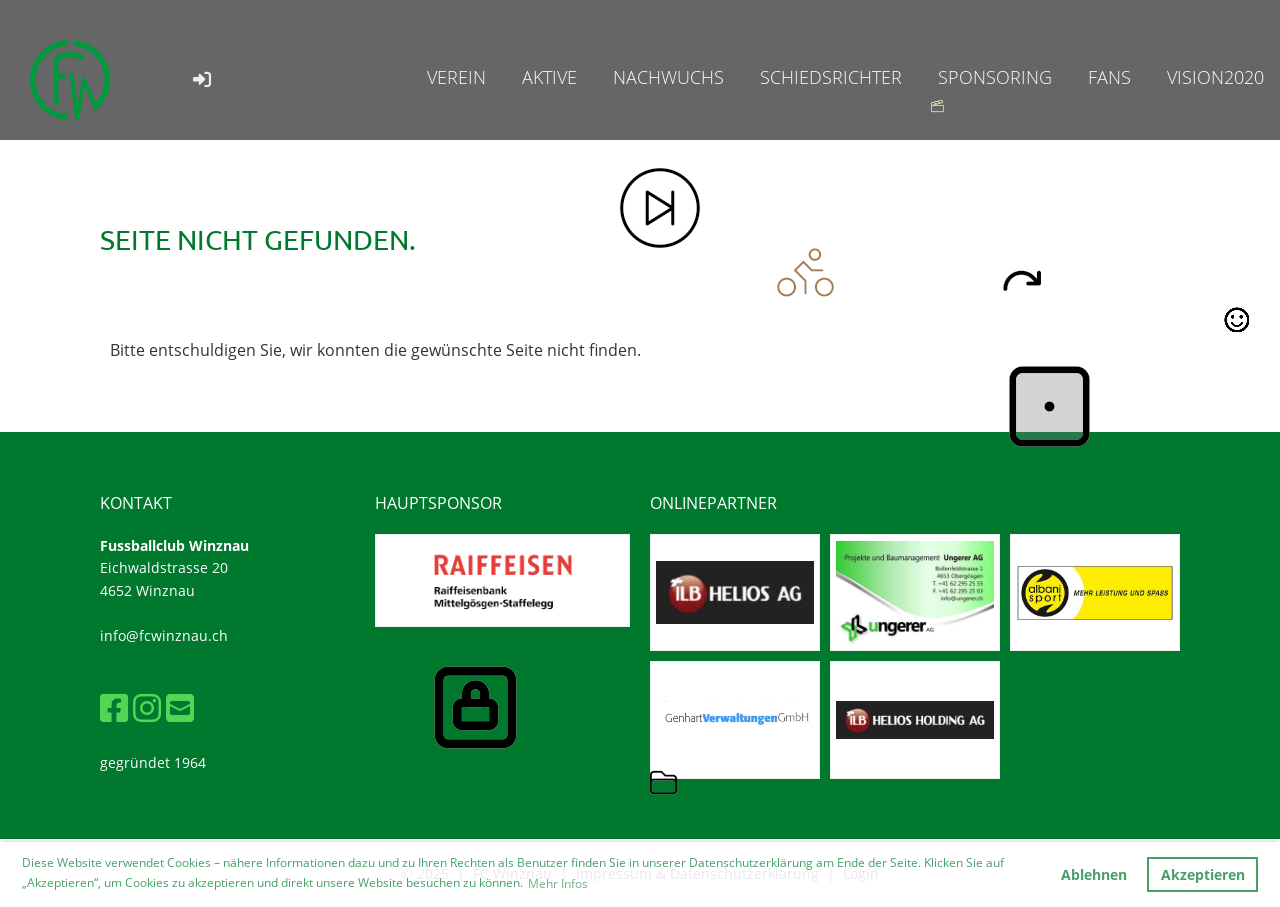 Image resolution: width=1280 pixels, height=907 pixels. What do you see at coordinates (1021, 279) in the screenshot?
I see `redo an action` at bounding box center [1021, 279].